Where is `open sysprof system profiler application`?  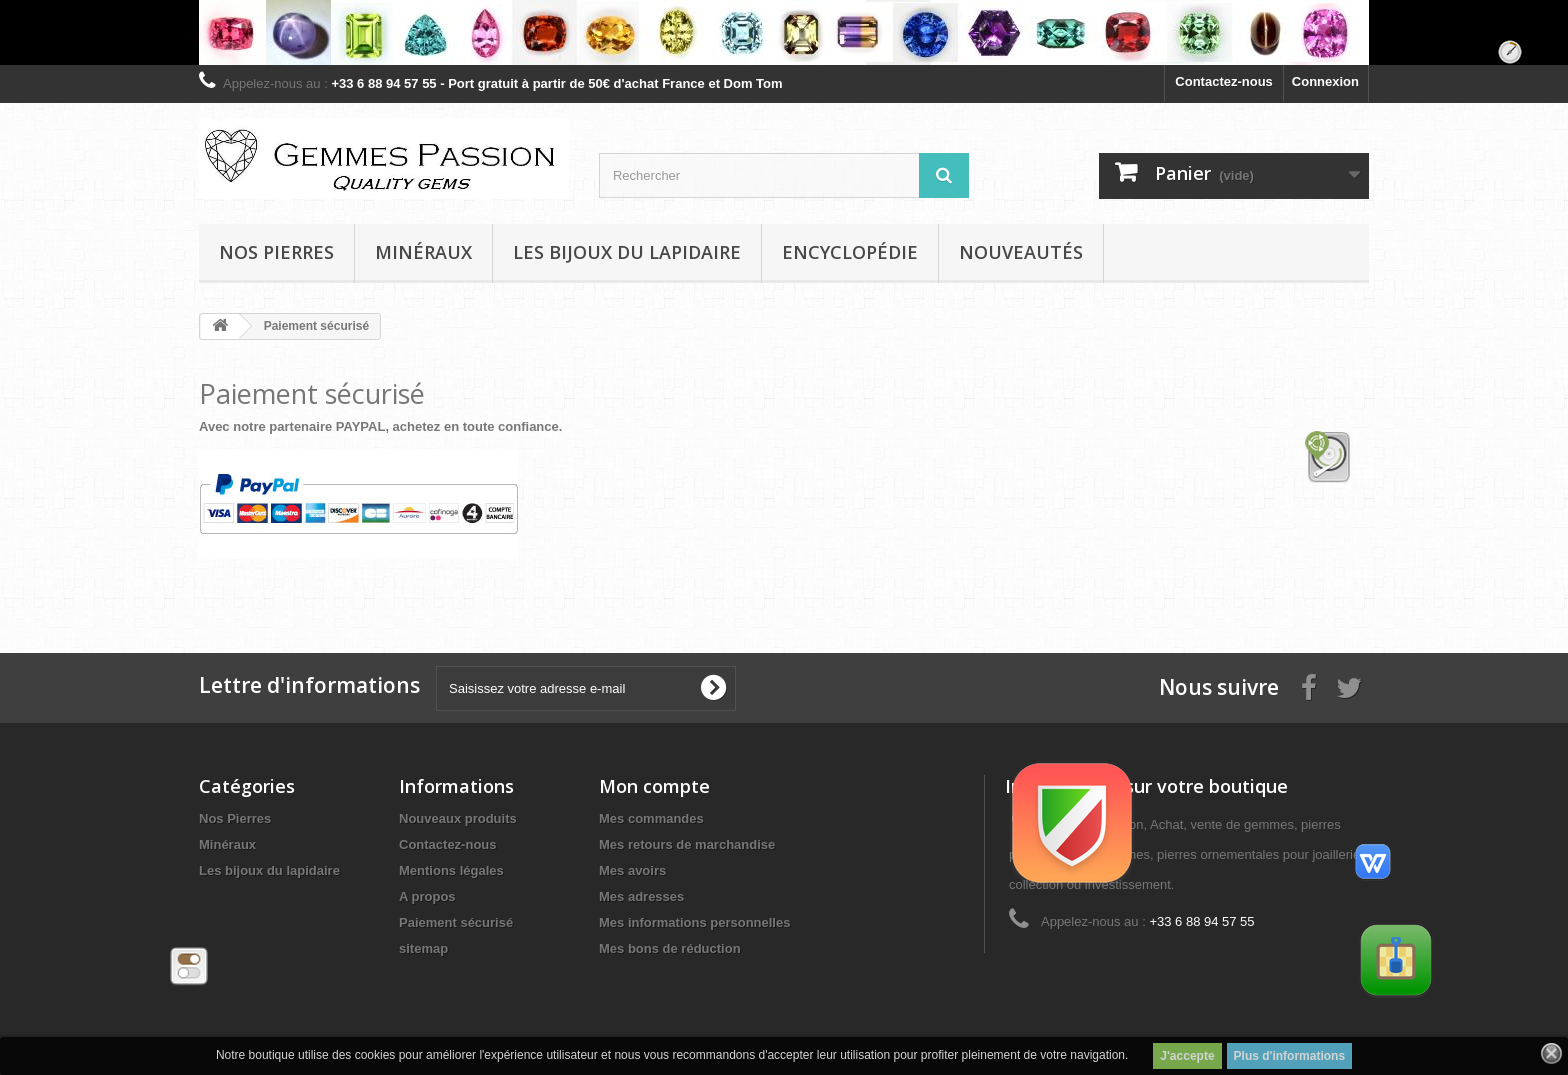 open sysprof system profiler application is located at coordinates (1510, 52).